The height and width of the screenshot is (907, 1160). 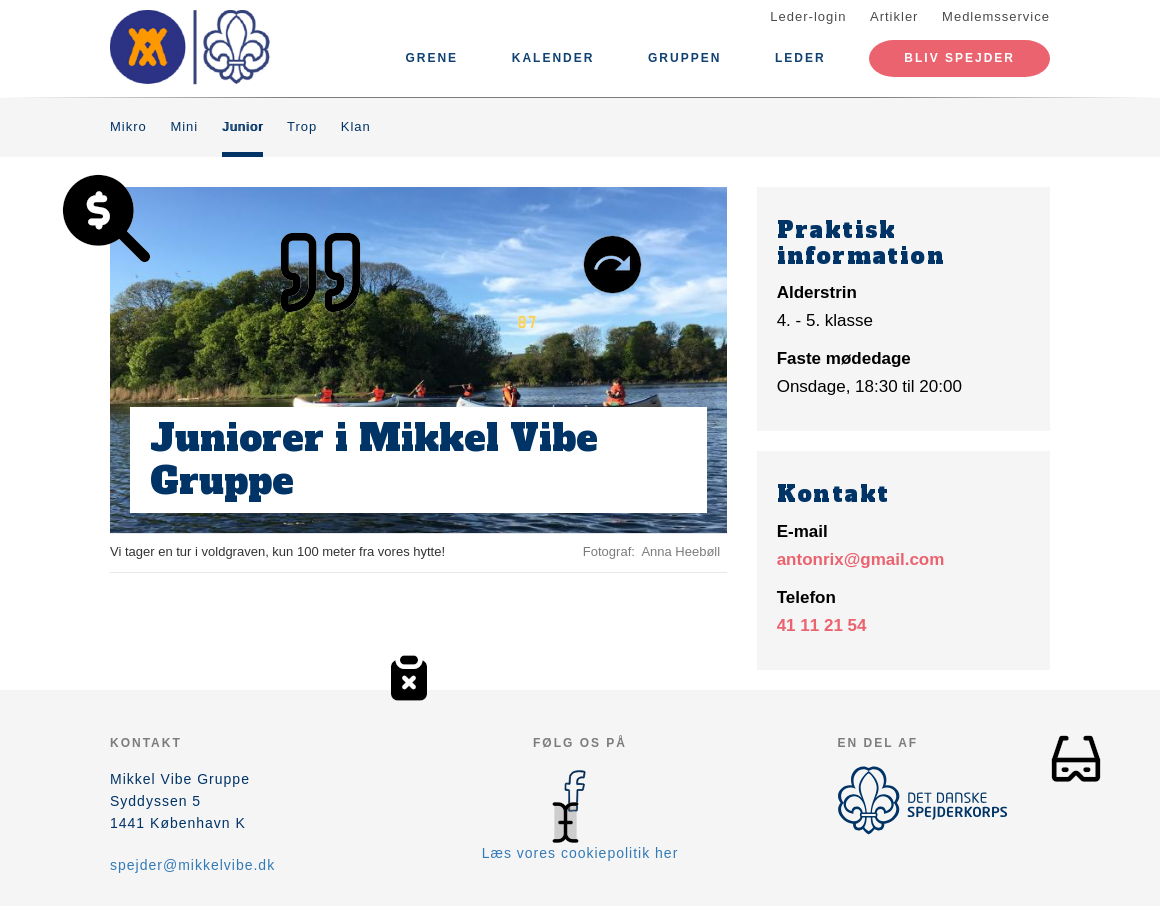 What do you see at coordinates (612, 264) in the screenshot?
I see `skip to next scheduled task or plan` at bounding box center [612, 264].